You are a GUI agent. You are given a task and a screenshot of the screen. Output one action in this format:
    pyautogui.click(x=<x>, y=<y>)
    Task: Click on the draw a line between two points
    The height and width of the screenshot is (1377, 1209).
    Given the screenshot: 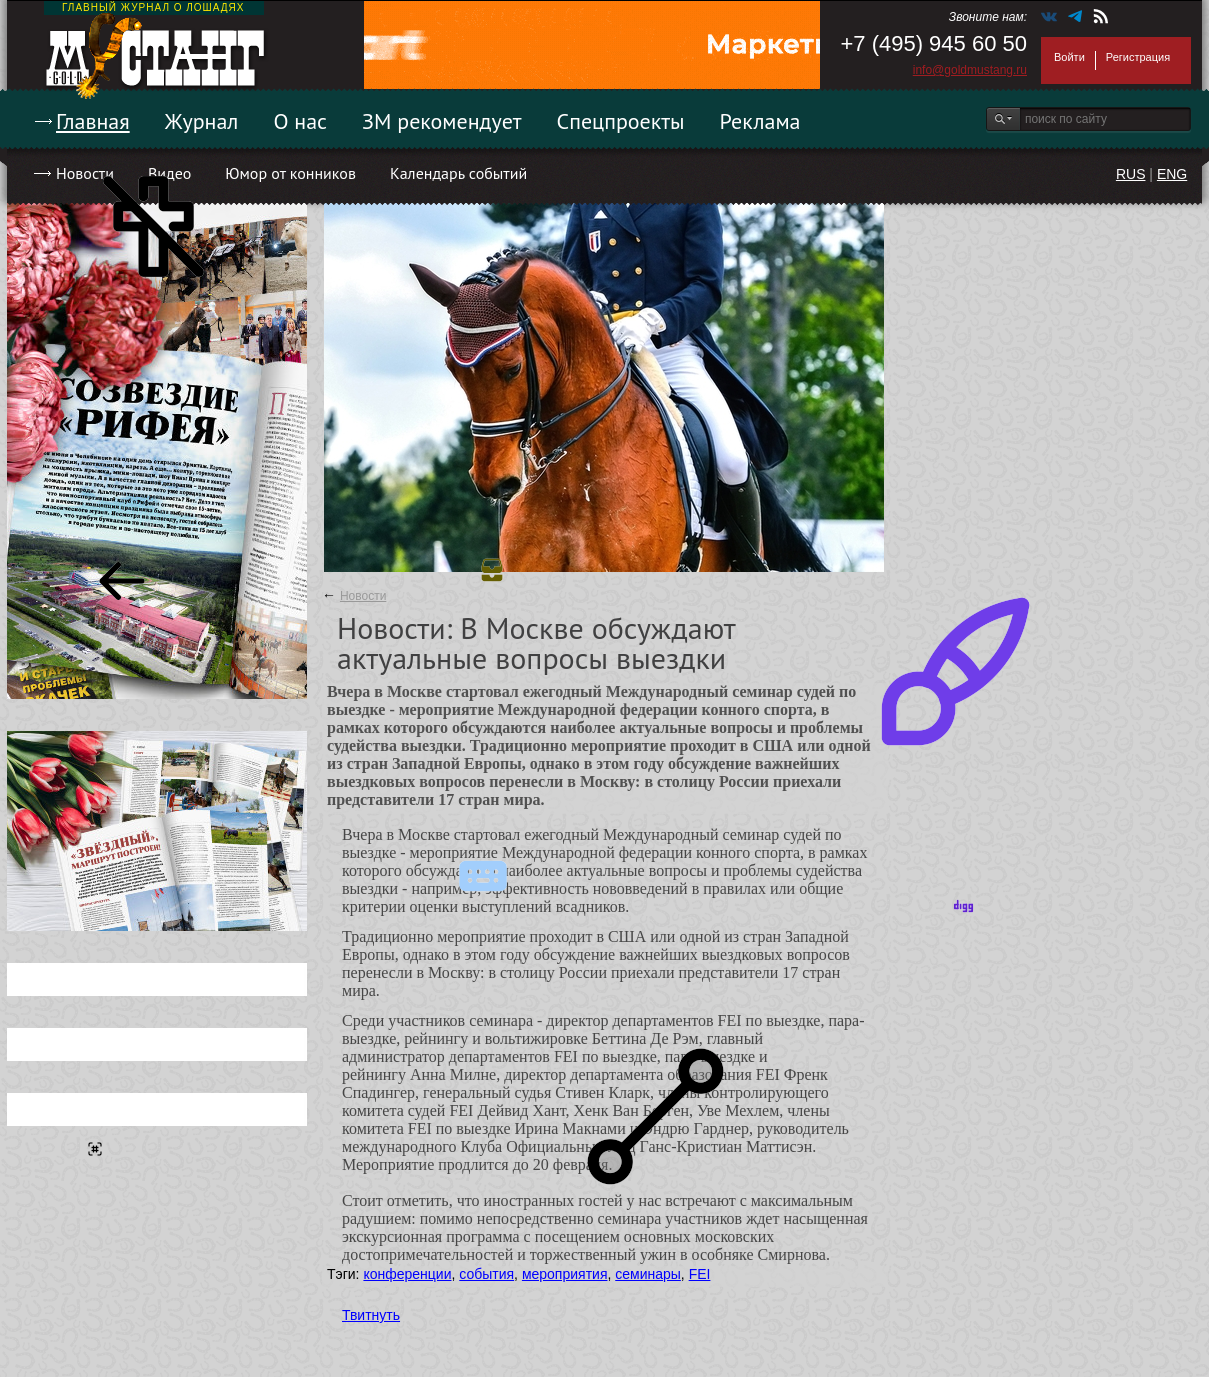 What is the action you would take?
    pyautogui.click(x=655, y=1116)
    